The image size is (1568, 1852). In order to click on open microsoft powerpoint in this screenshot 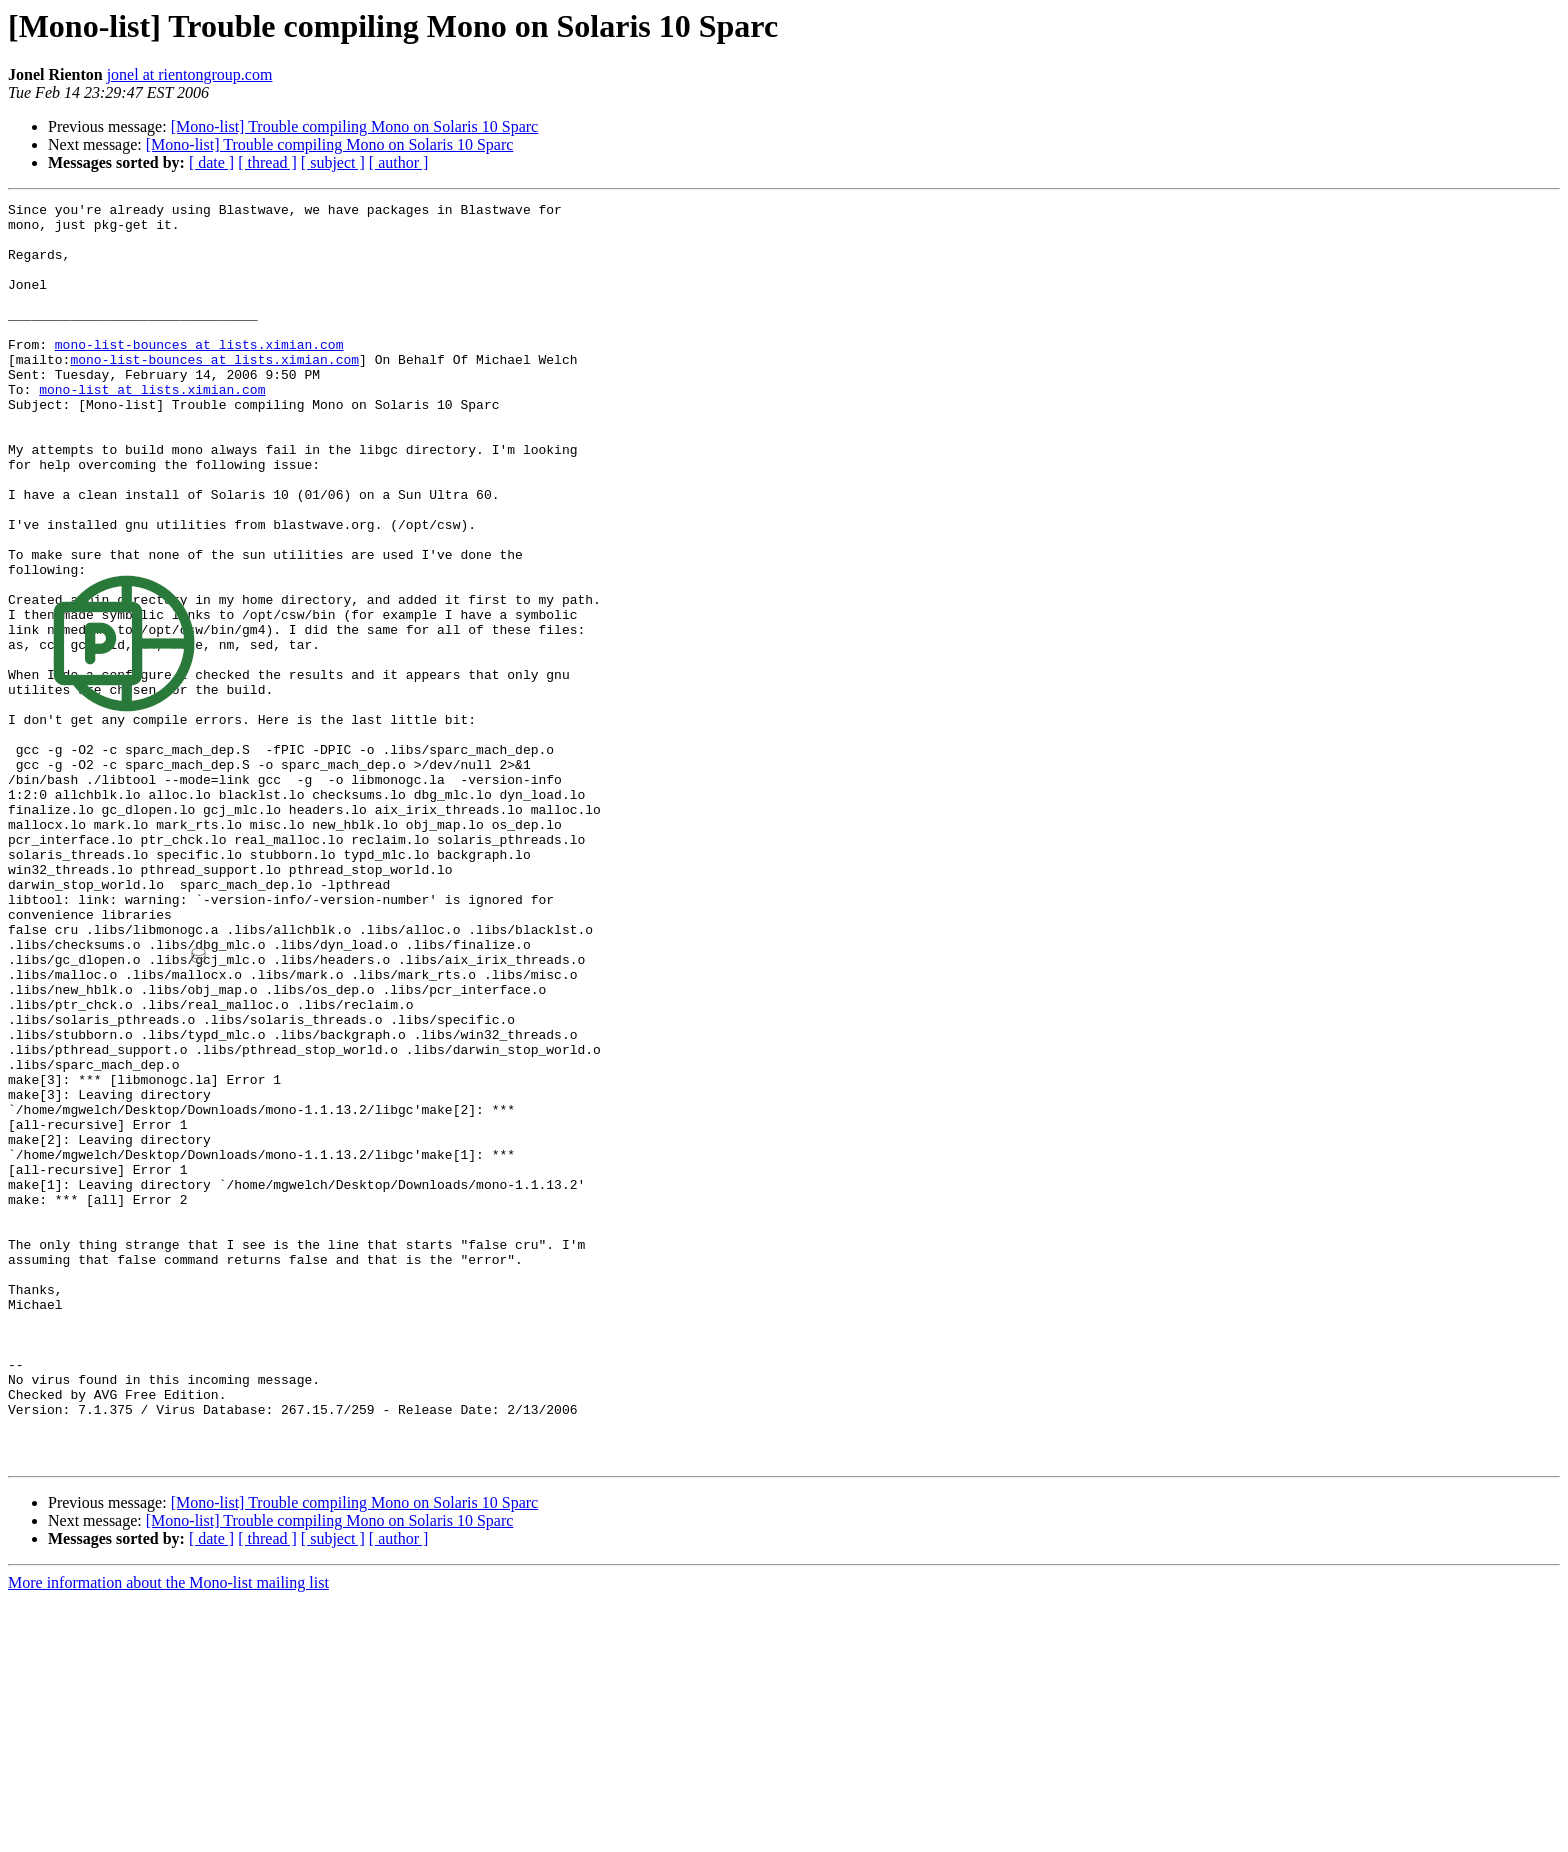, I will do `click(121, 643)`.